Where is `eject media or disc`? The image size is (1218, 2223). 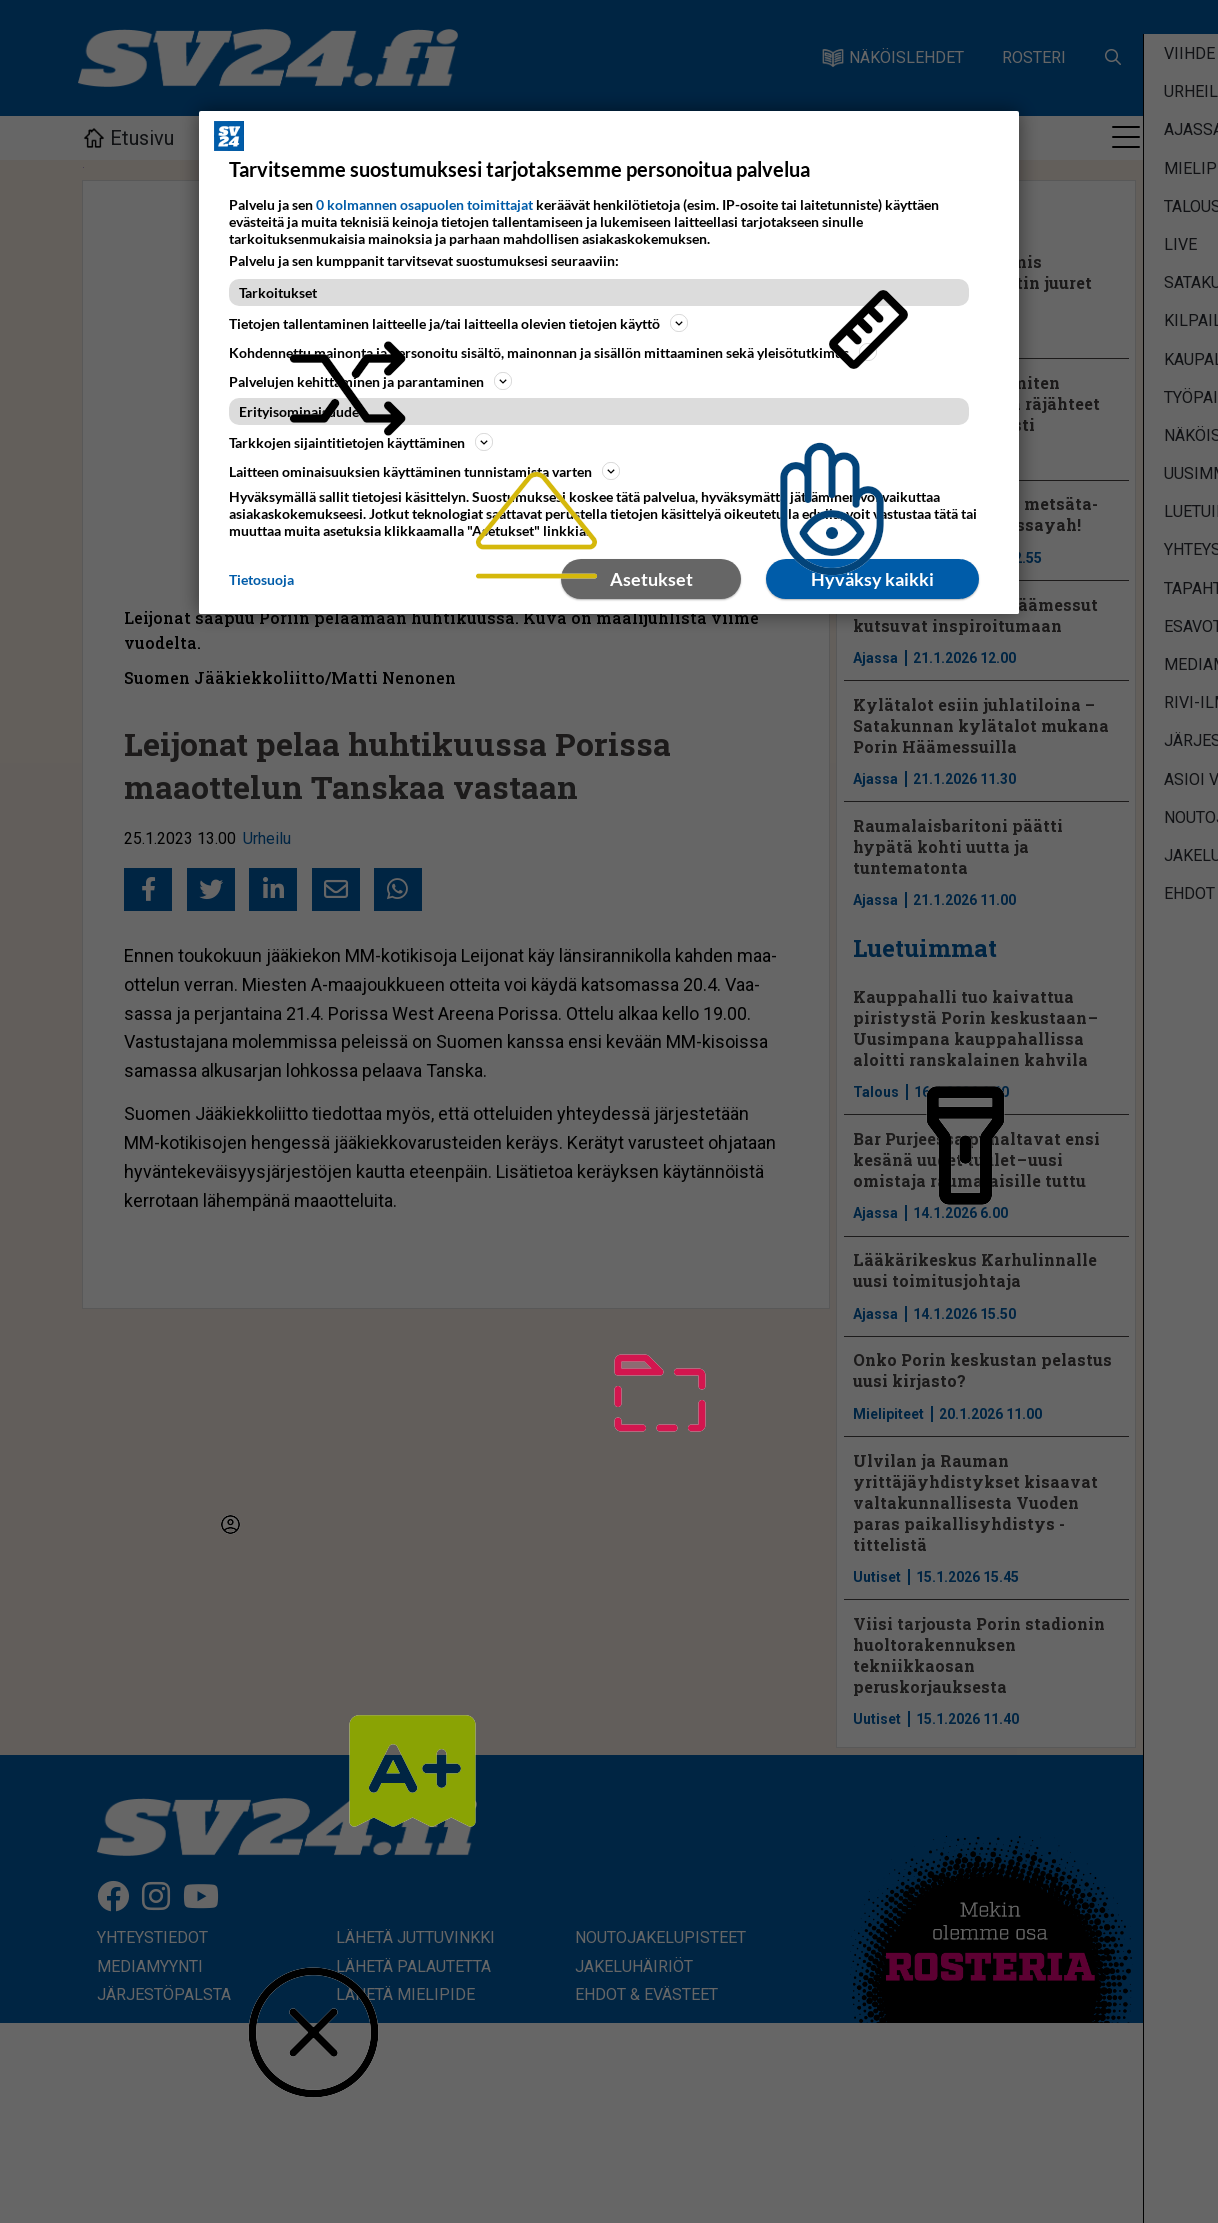
eject media or disc is located at coordinates (536, 532).